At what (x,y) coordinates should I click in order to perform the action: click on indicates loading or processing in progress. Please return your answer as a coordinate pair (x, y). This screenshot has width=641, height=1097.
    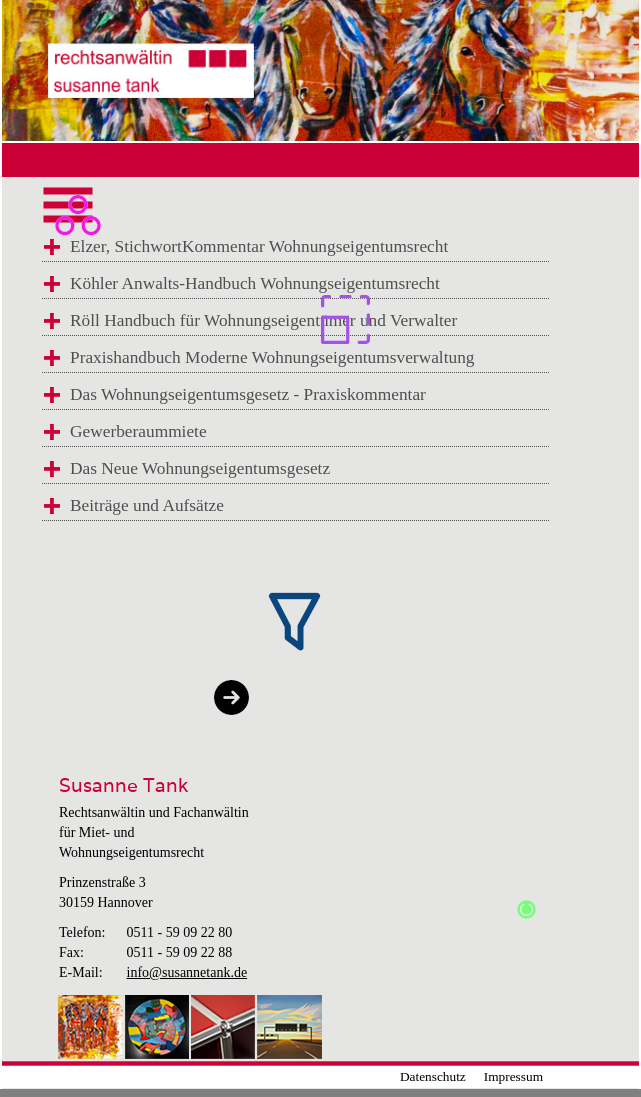
    Looking at the image, I should click on (526, 909).